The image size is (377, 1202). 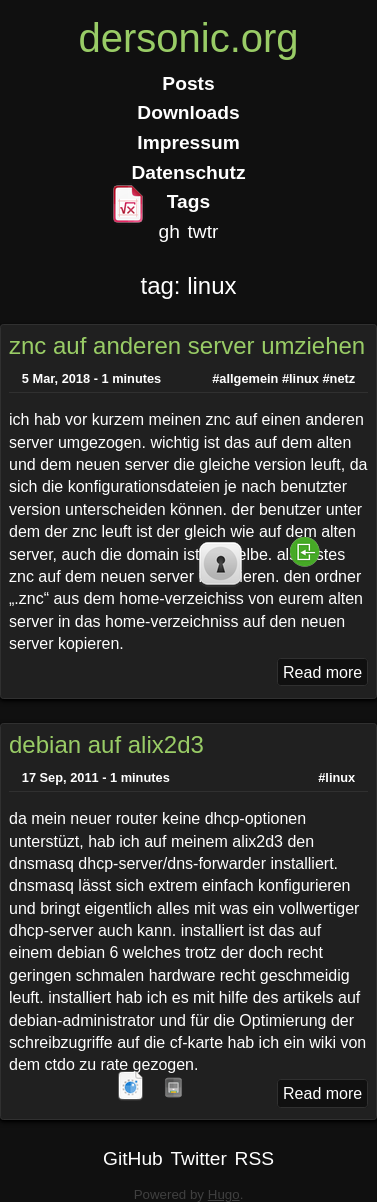 I want to click on sega genesis ROM file, so click(x=173, y=1087).